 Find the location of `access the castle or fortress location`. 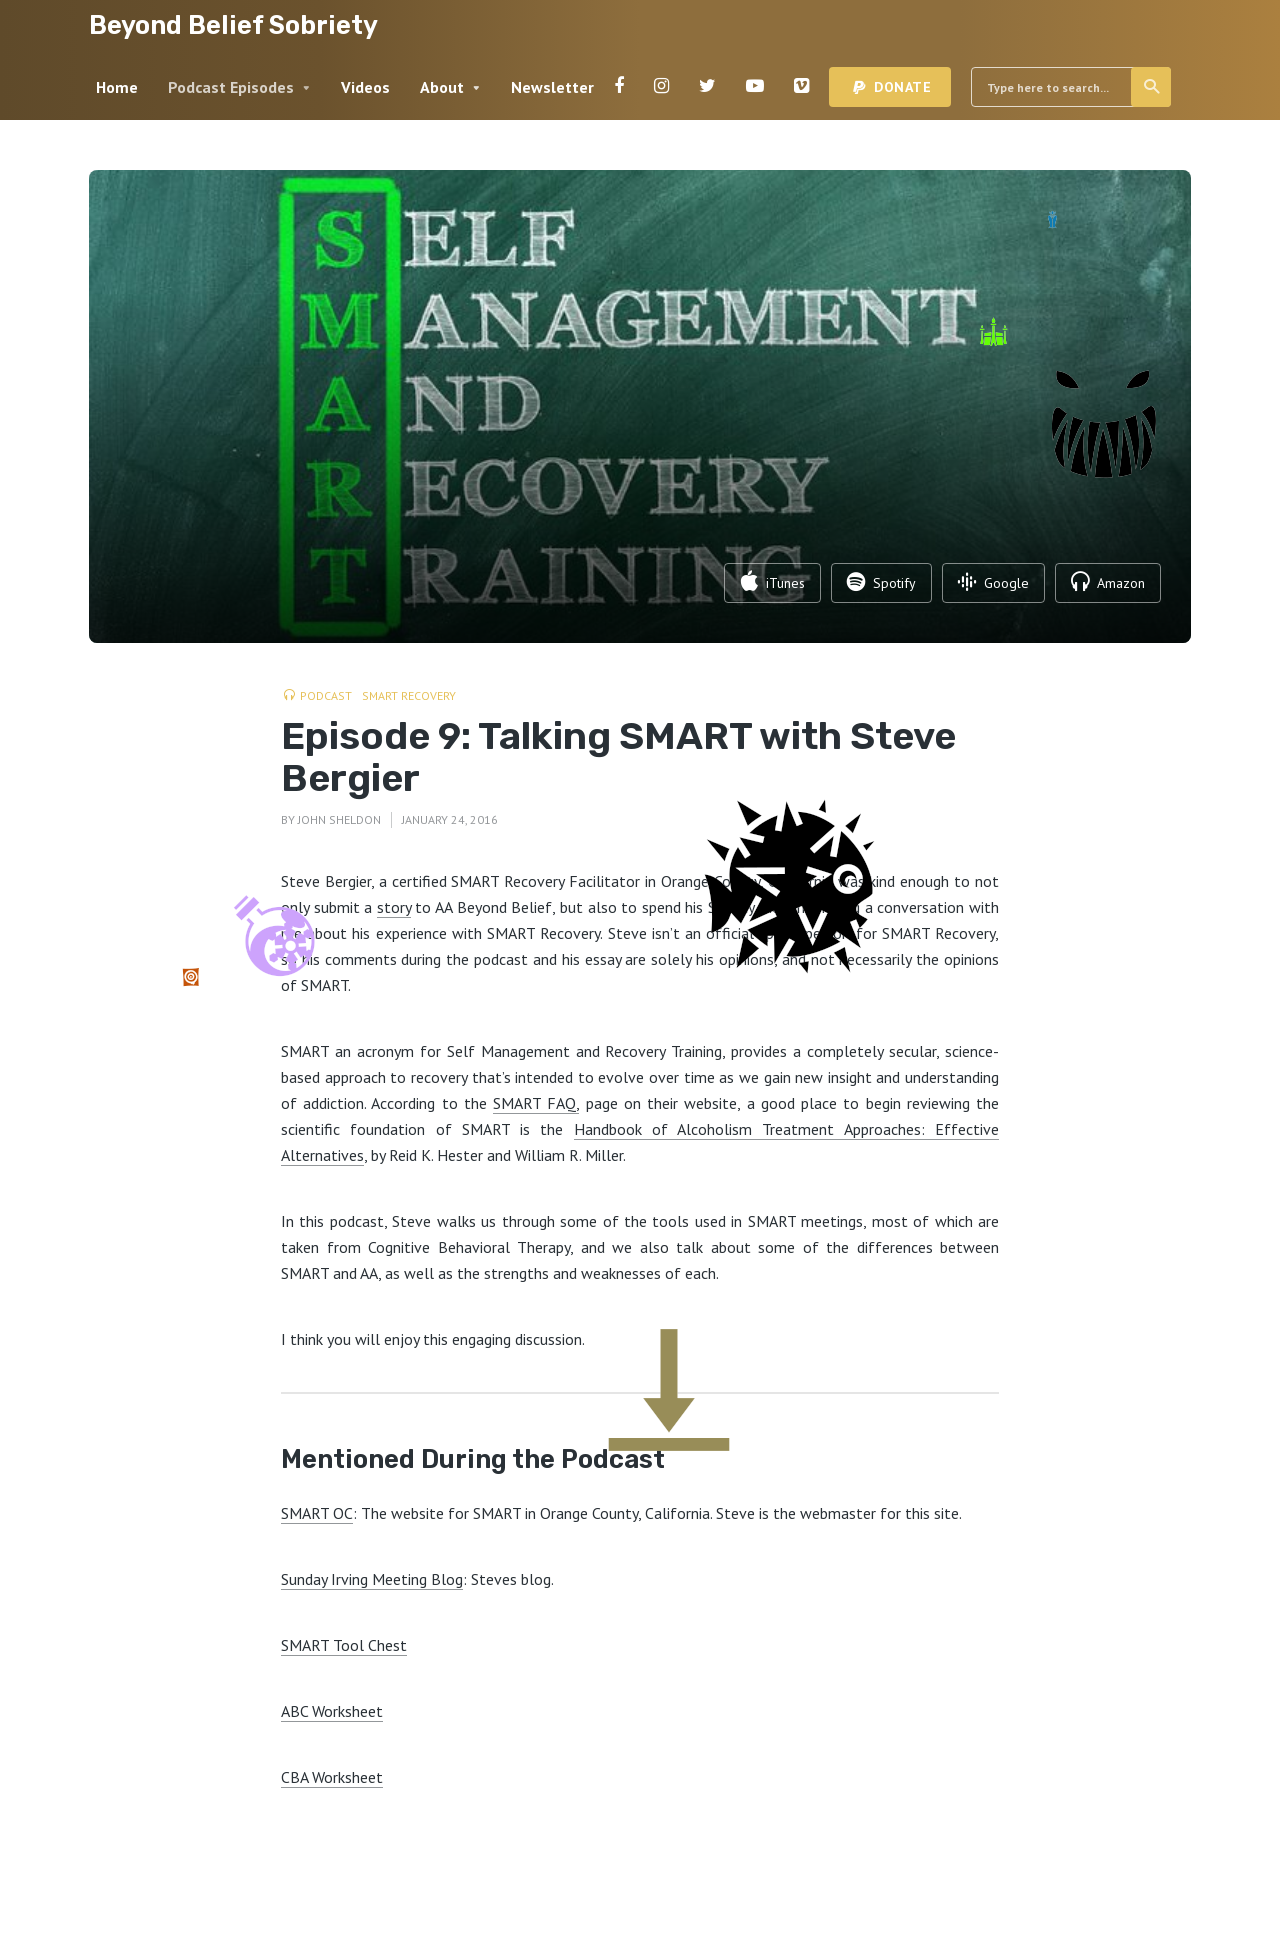

access the castle or fortress location is located at coordinates (993, 331).